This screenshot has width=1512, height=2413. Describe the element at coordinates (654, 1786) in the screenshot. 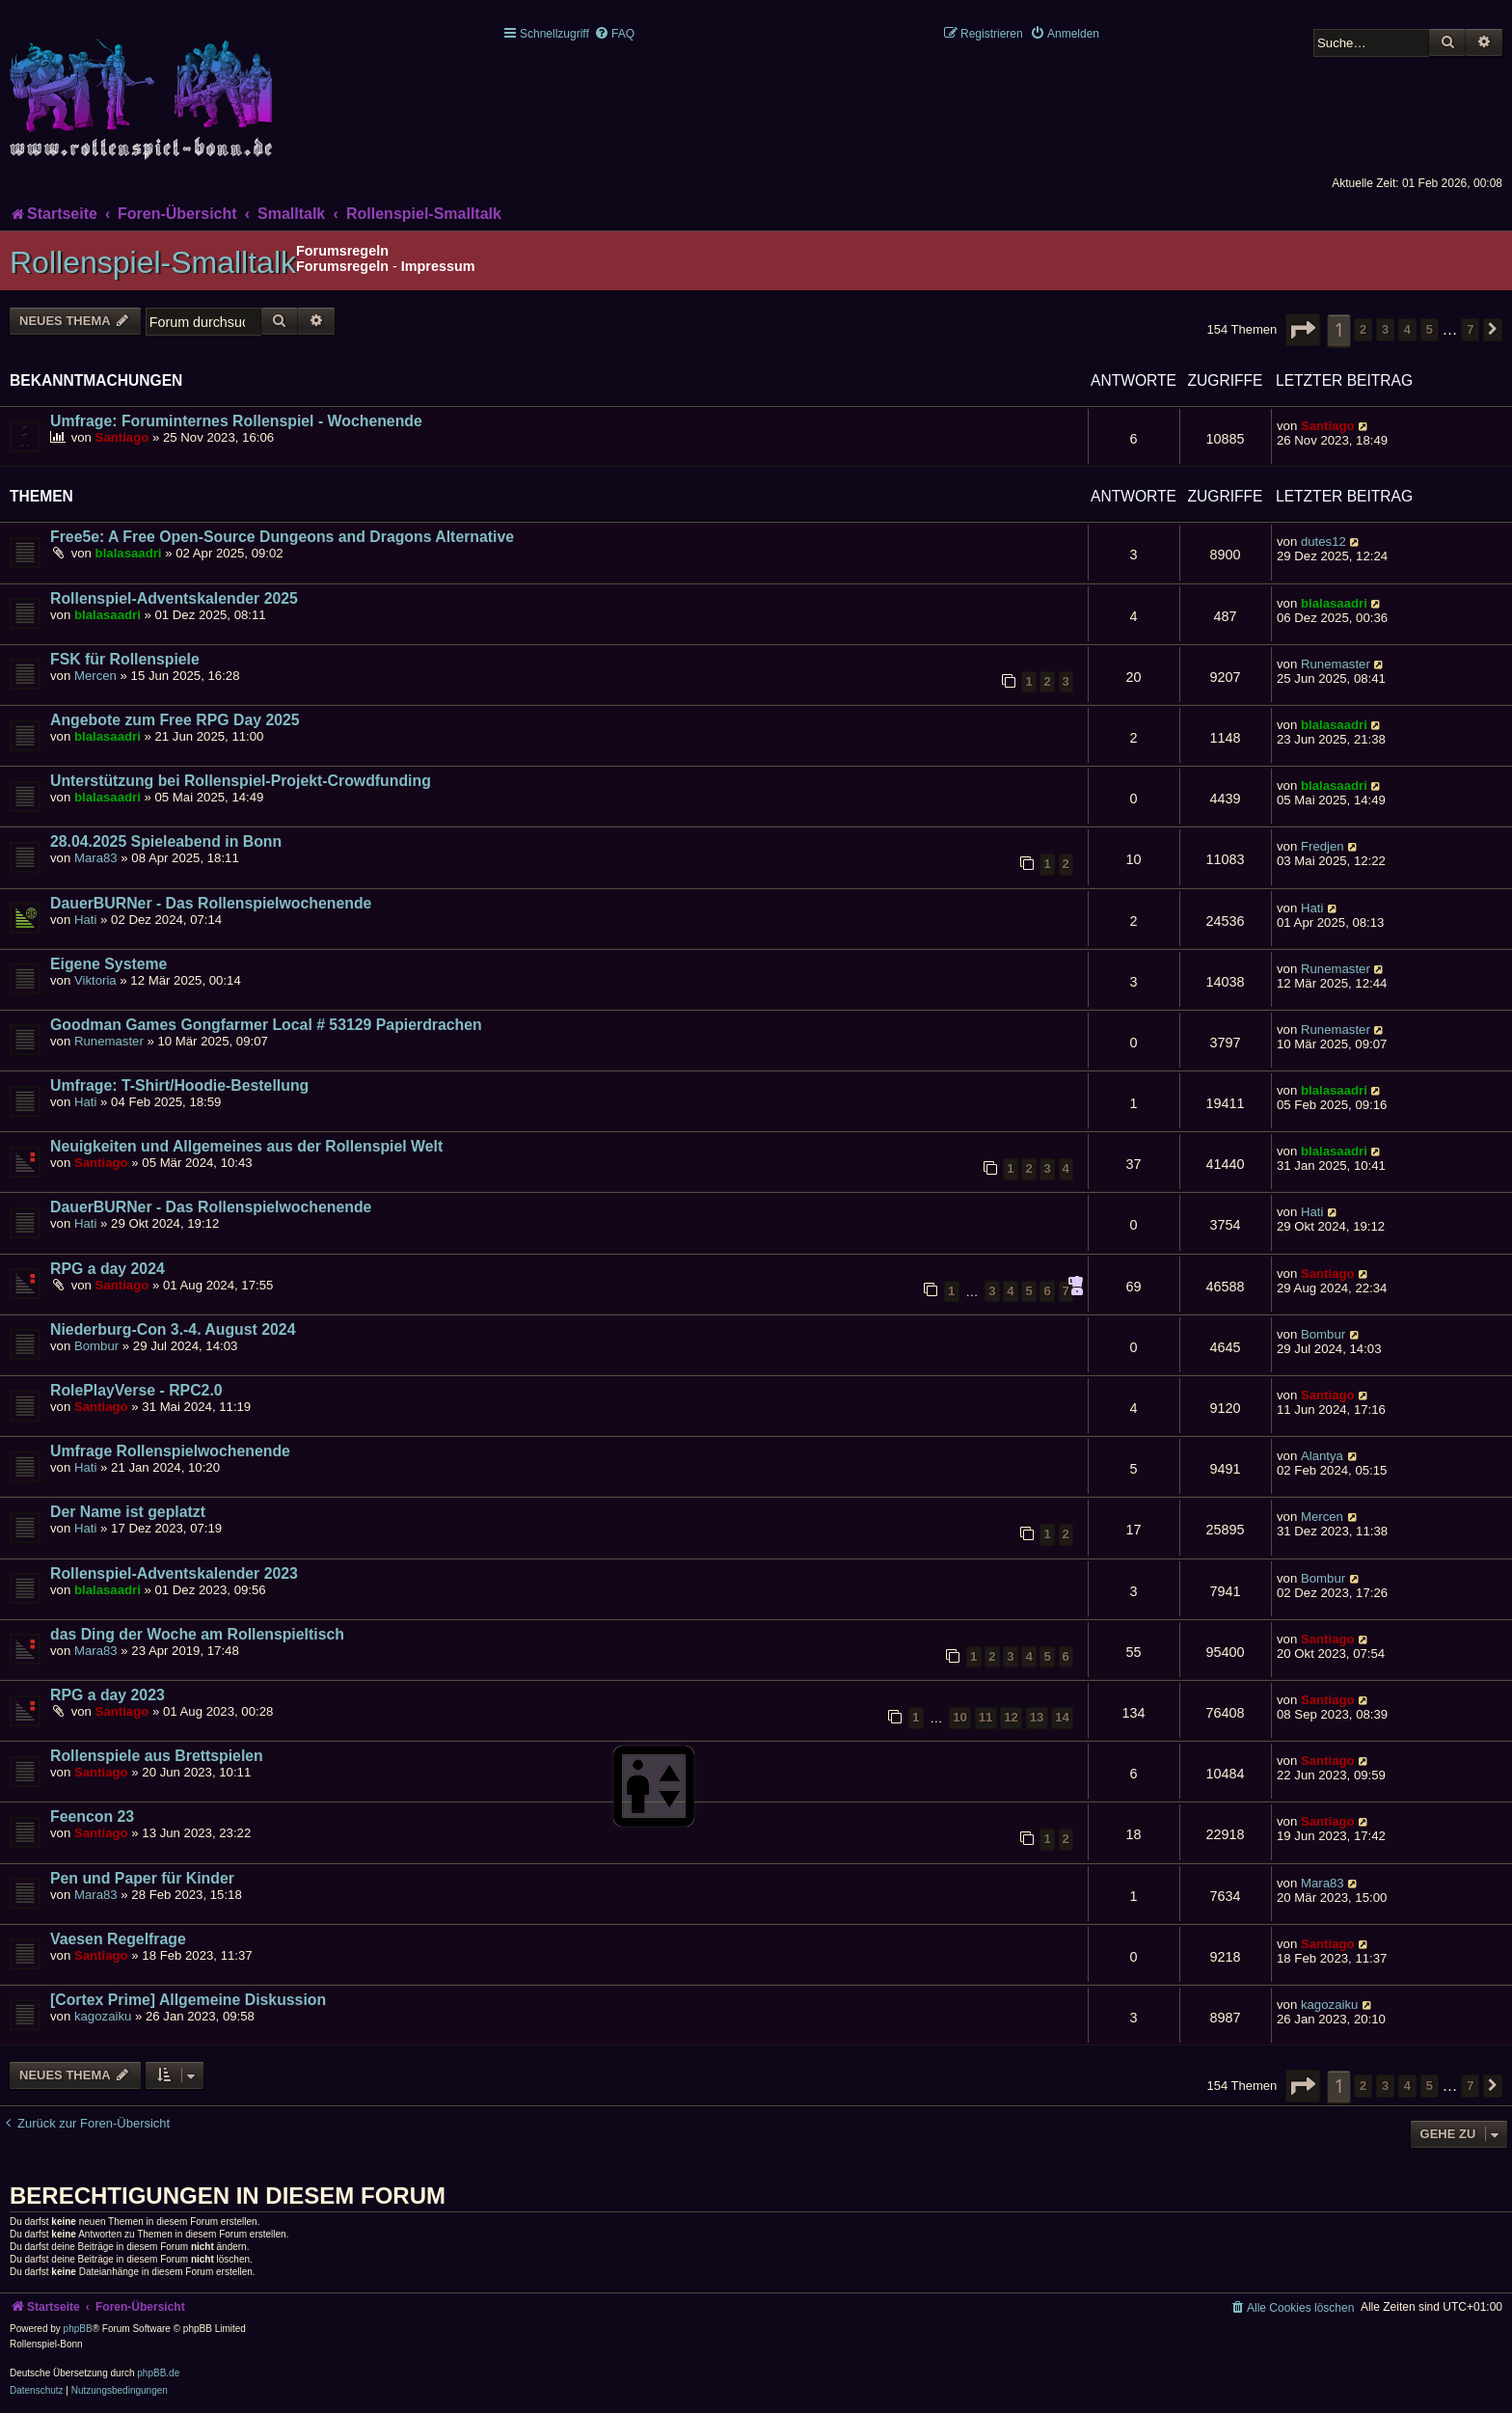

I see `indicates elevator access nearby` at that location.